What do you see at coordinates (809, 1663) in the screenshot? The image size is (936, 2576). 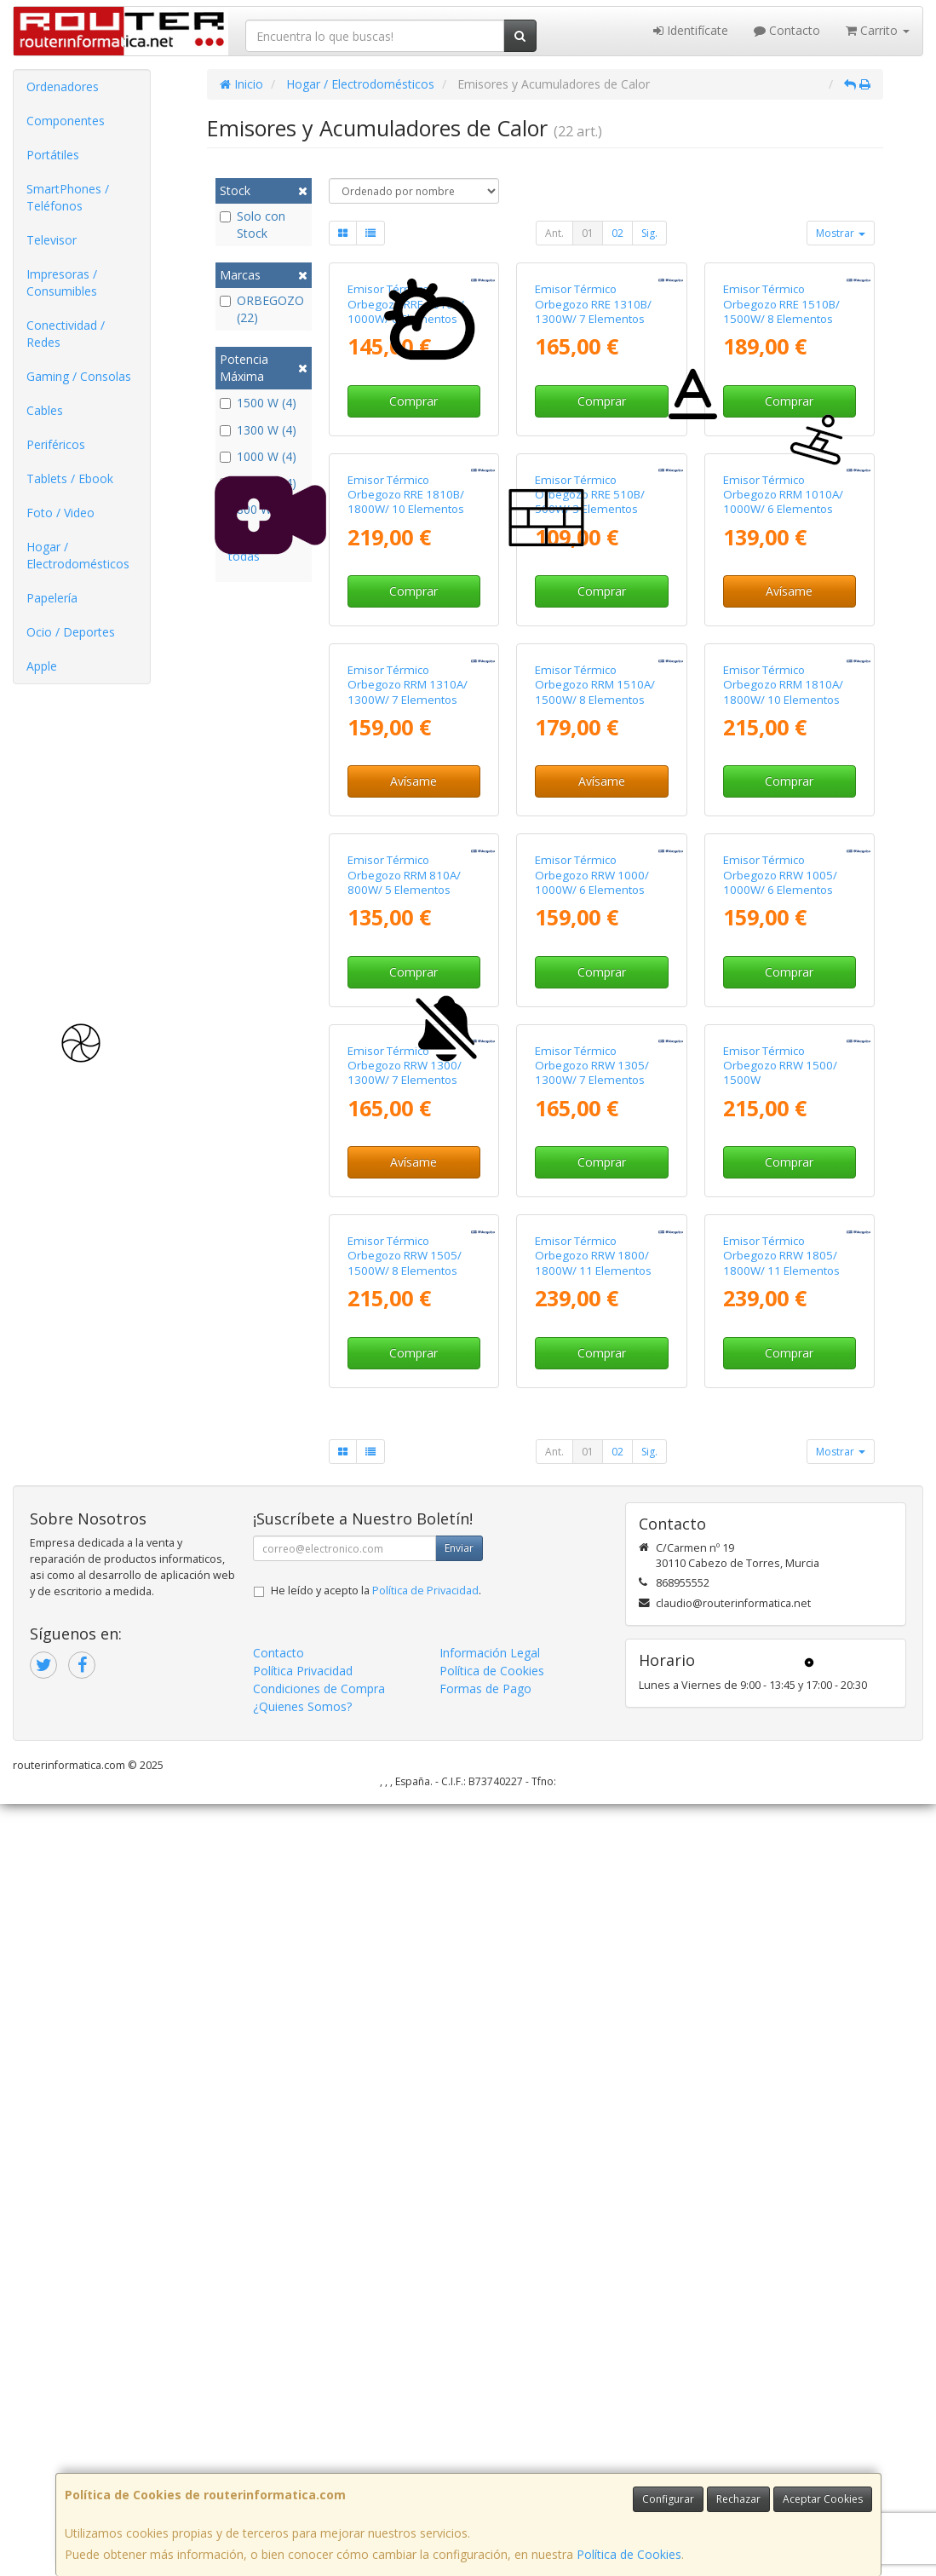 I see `indicates an unread notification or new item` at bounding box center [809, 1663].